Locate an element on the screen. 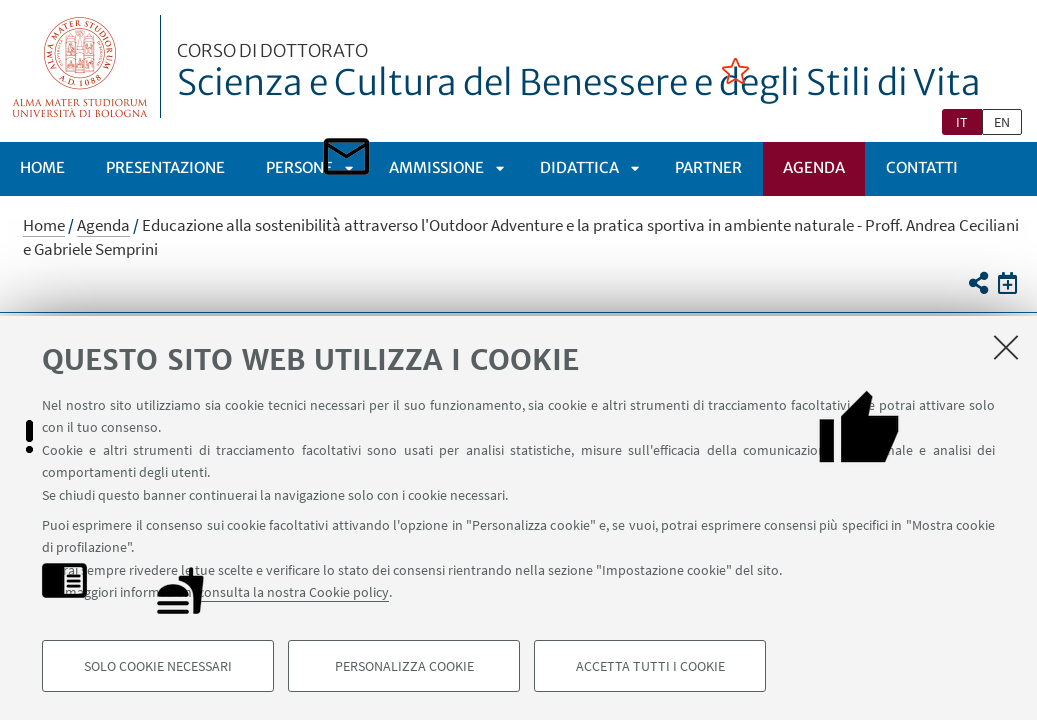  indicates high priority notification or alert is located at coordinates (29, 436).